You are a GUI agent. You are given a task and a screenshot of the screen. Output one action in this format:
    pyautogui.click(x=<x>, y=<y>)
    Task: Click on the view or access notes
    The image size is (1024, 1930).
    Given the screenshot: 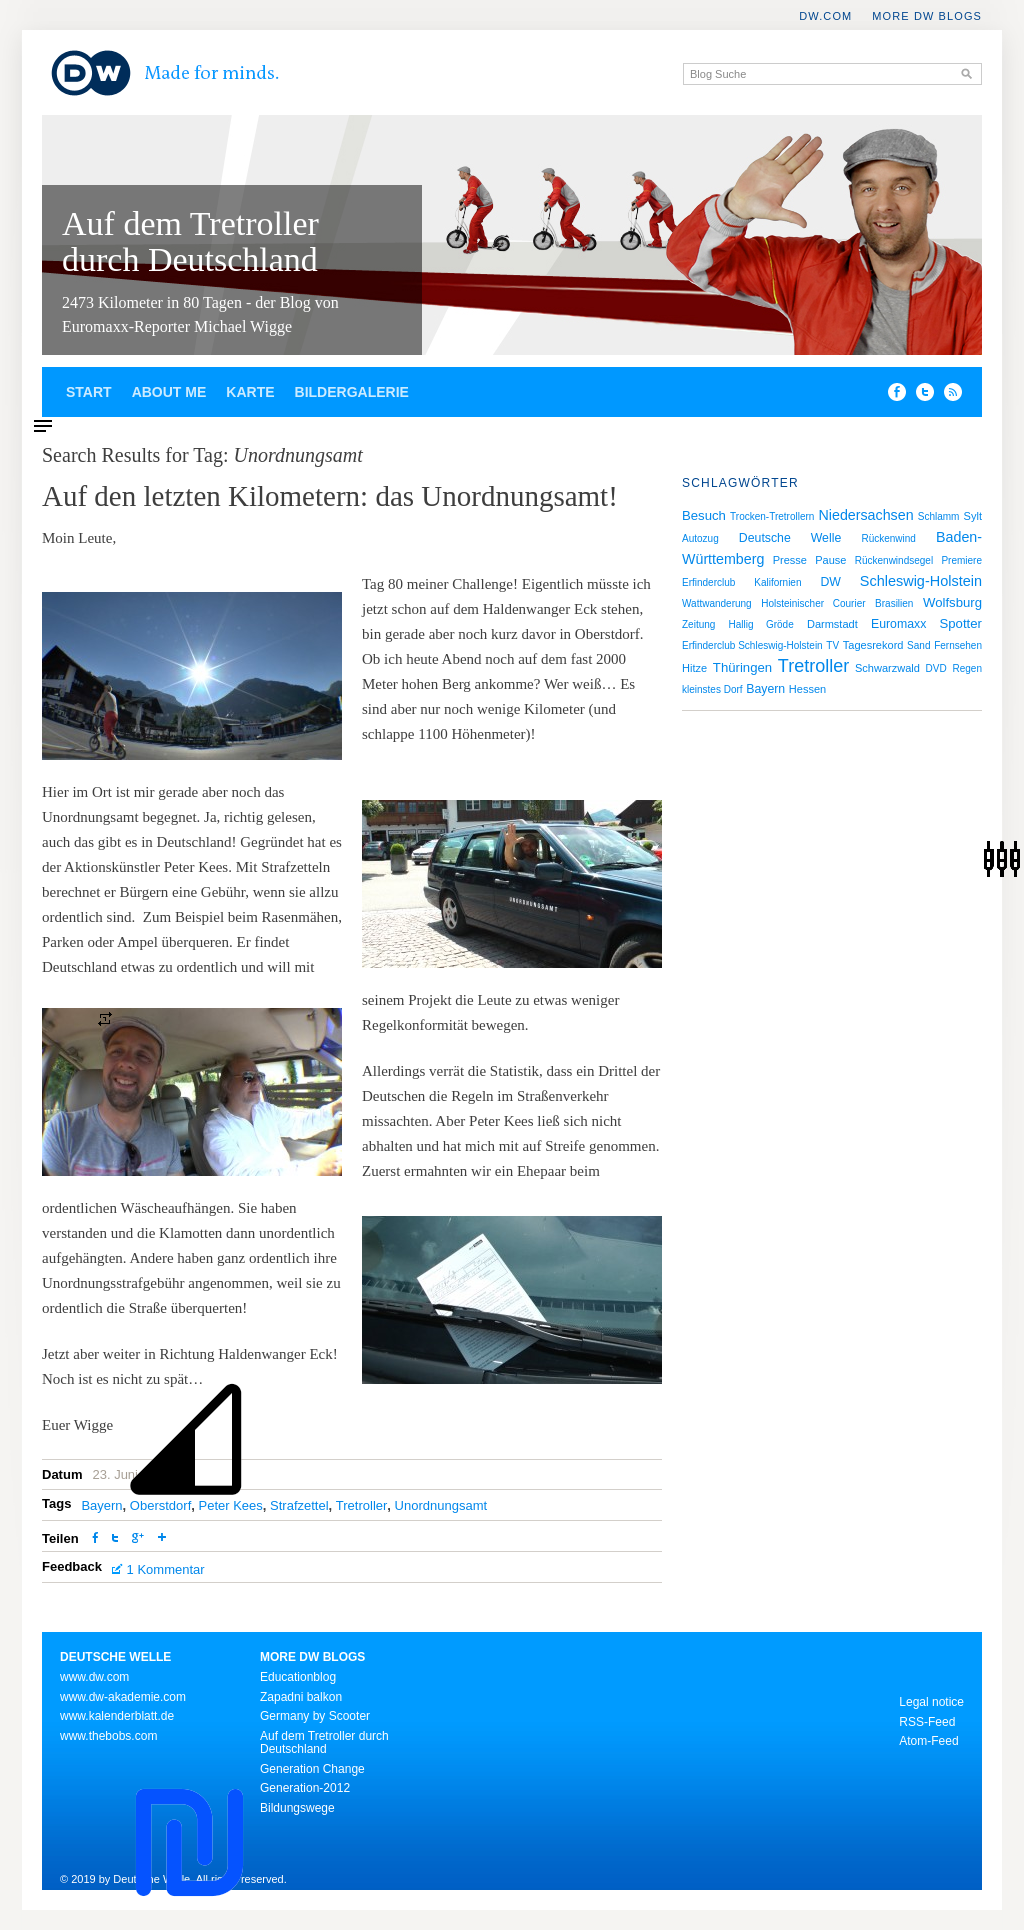 What is the action you would take?
    pyautogui.click(x=43, y=426)
    